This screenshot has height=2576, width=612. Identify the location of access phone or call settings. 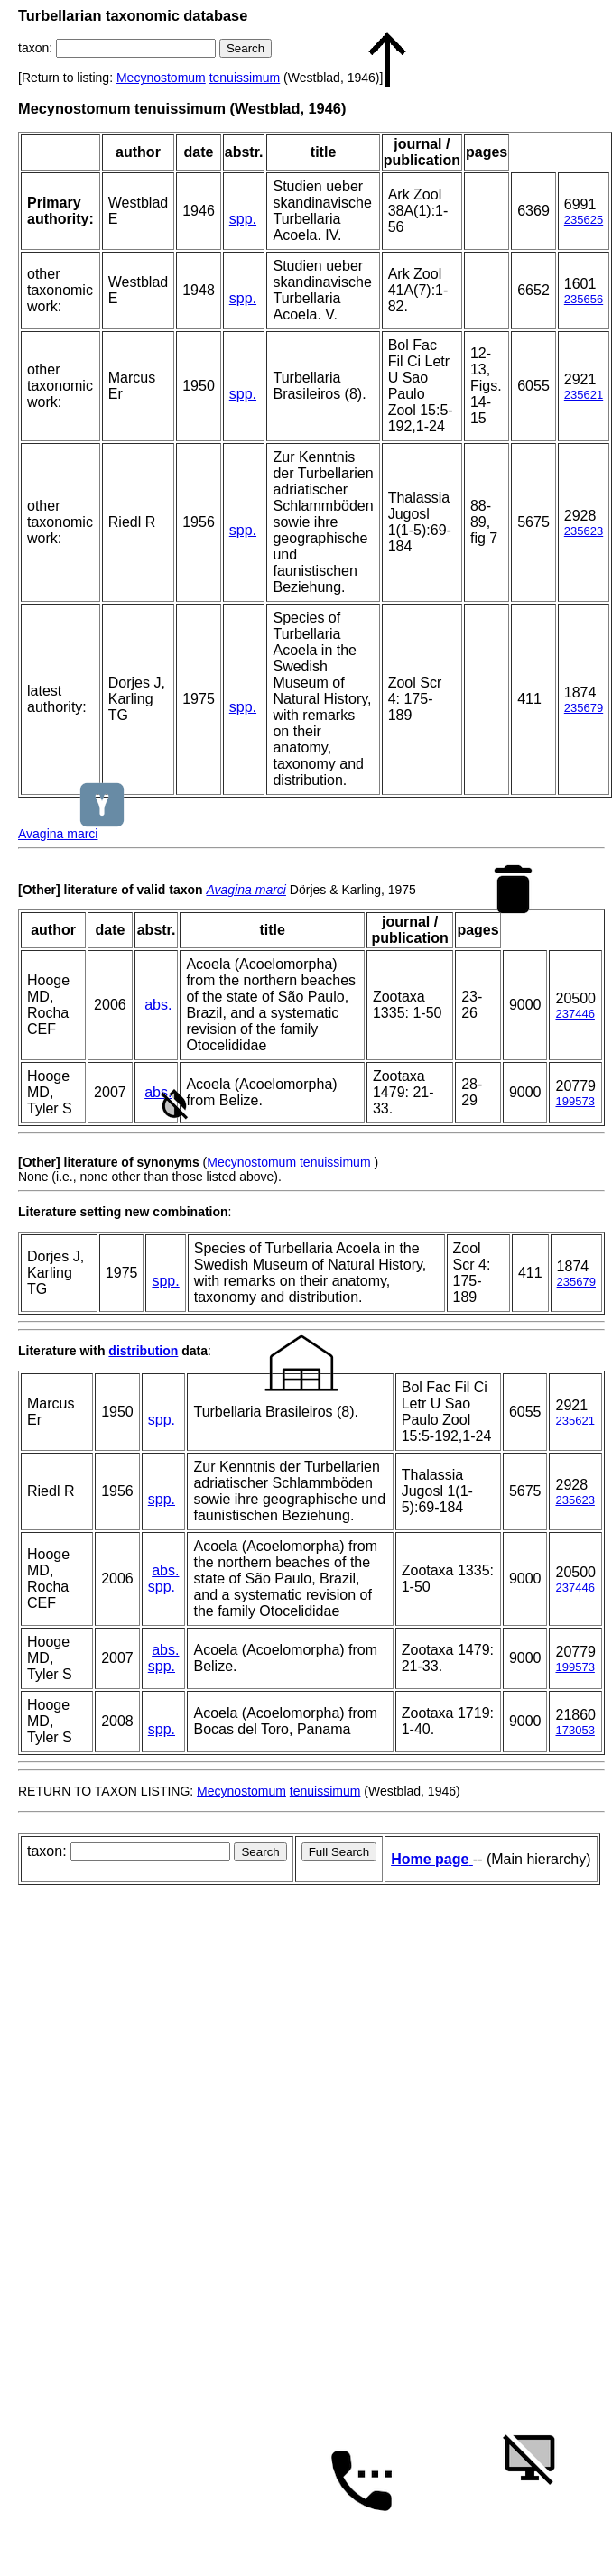
(361, 2480).